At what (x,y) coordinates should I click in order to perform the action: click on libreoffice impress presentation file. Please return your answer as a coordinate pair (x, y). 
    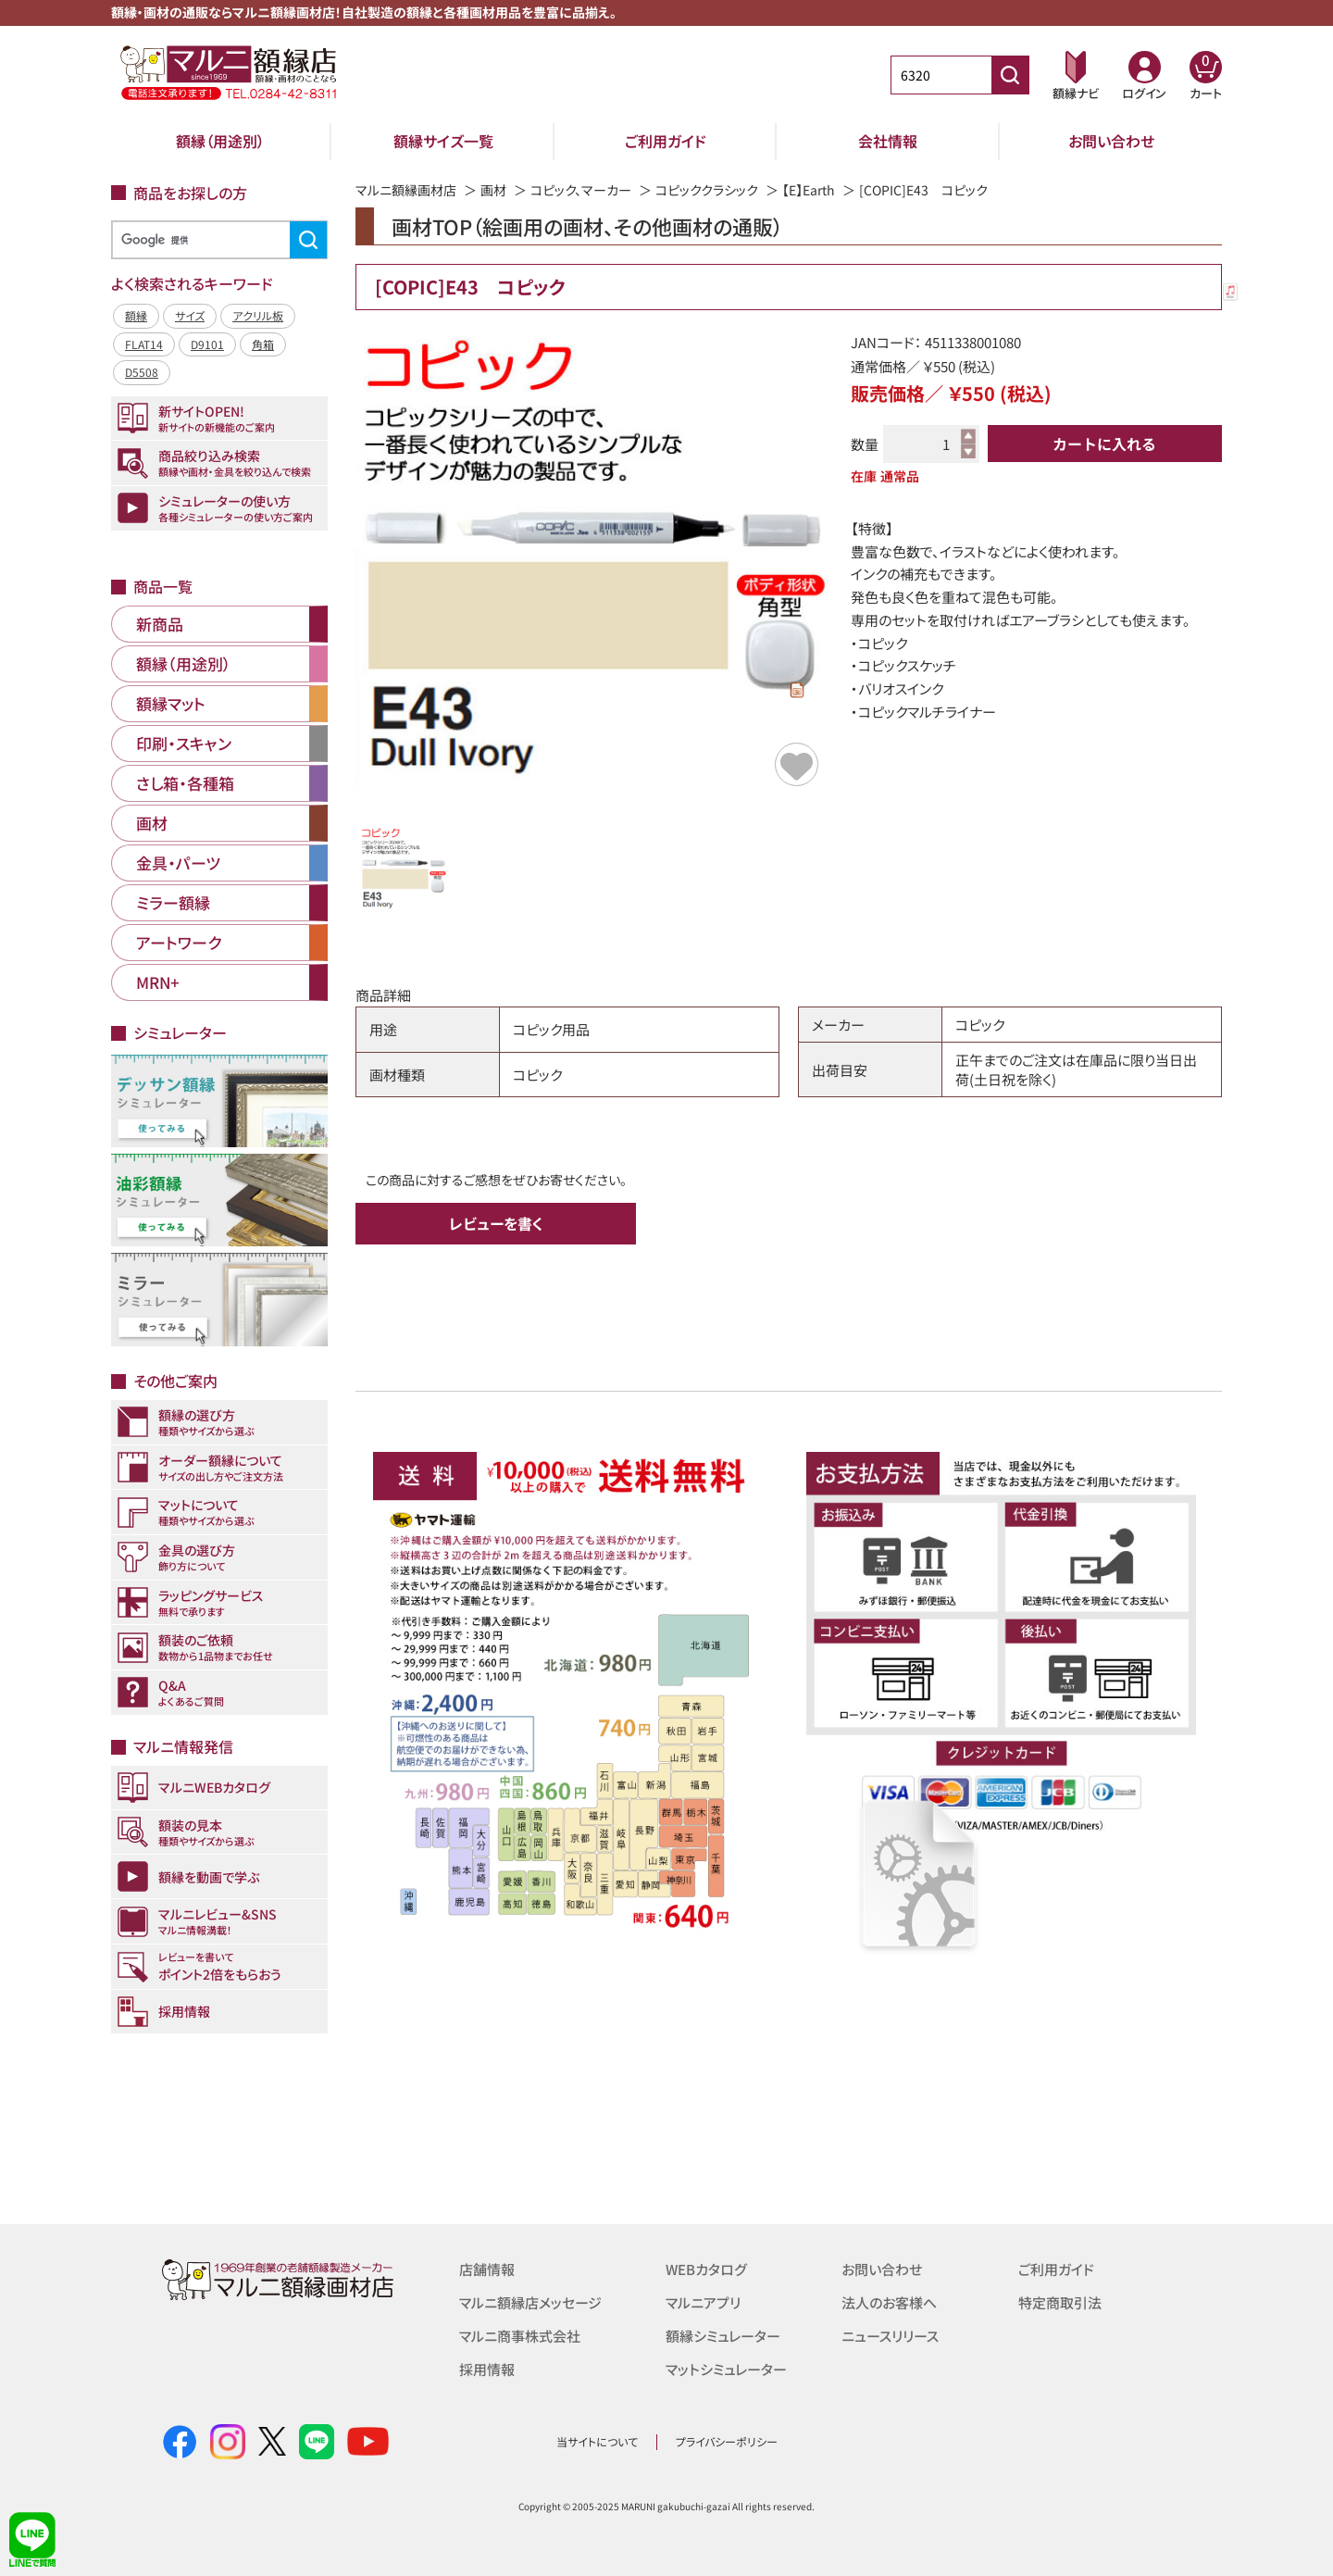
    Looking at the image, I should click on (797, 690).